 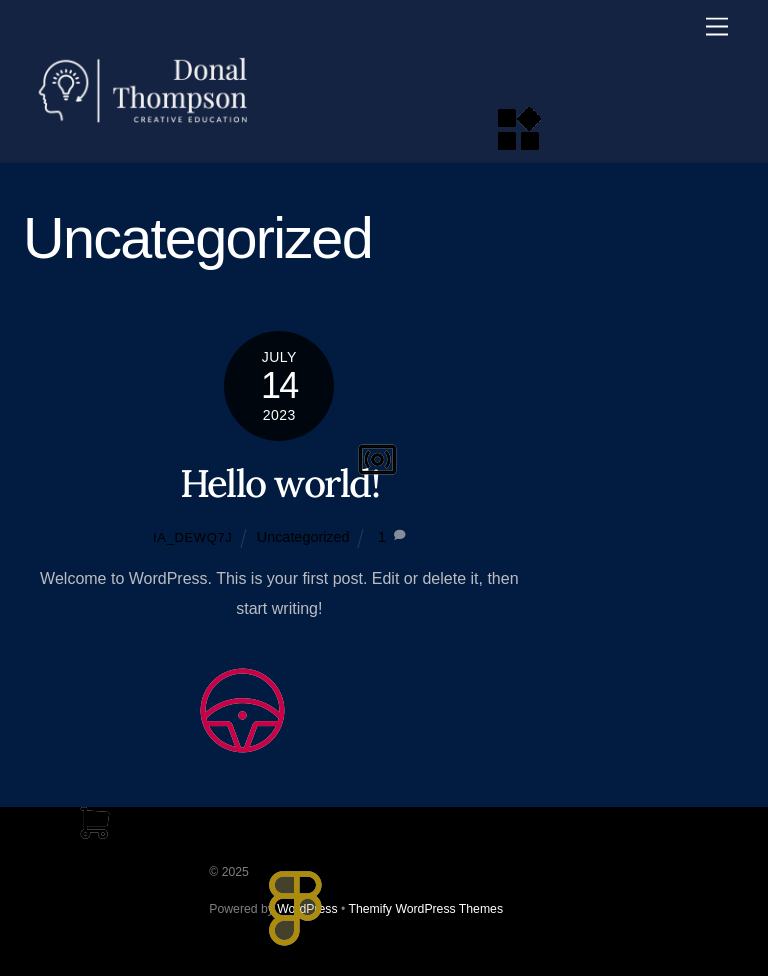 What do you see at coordinates (242, 710) in the screenshot?
I see `access driving or navigation mode` at bounding box center [242, 710].